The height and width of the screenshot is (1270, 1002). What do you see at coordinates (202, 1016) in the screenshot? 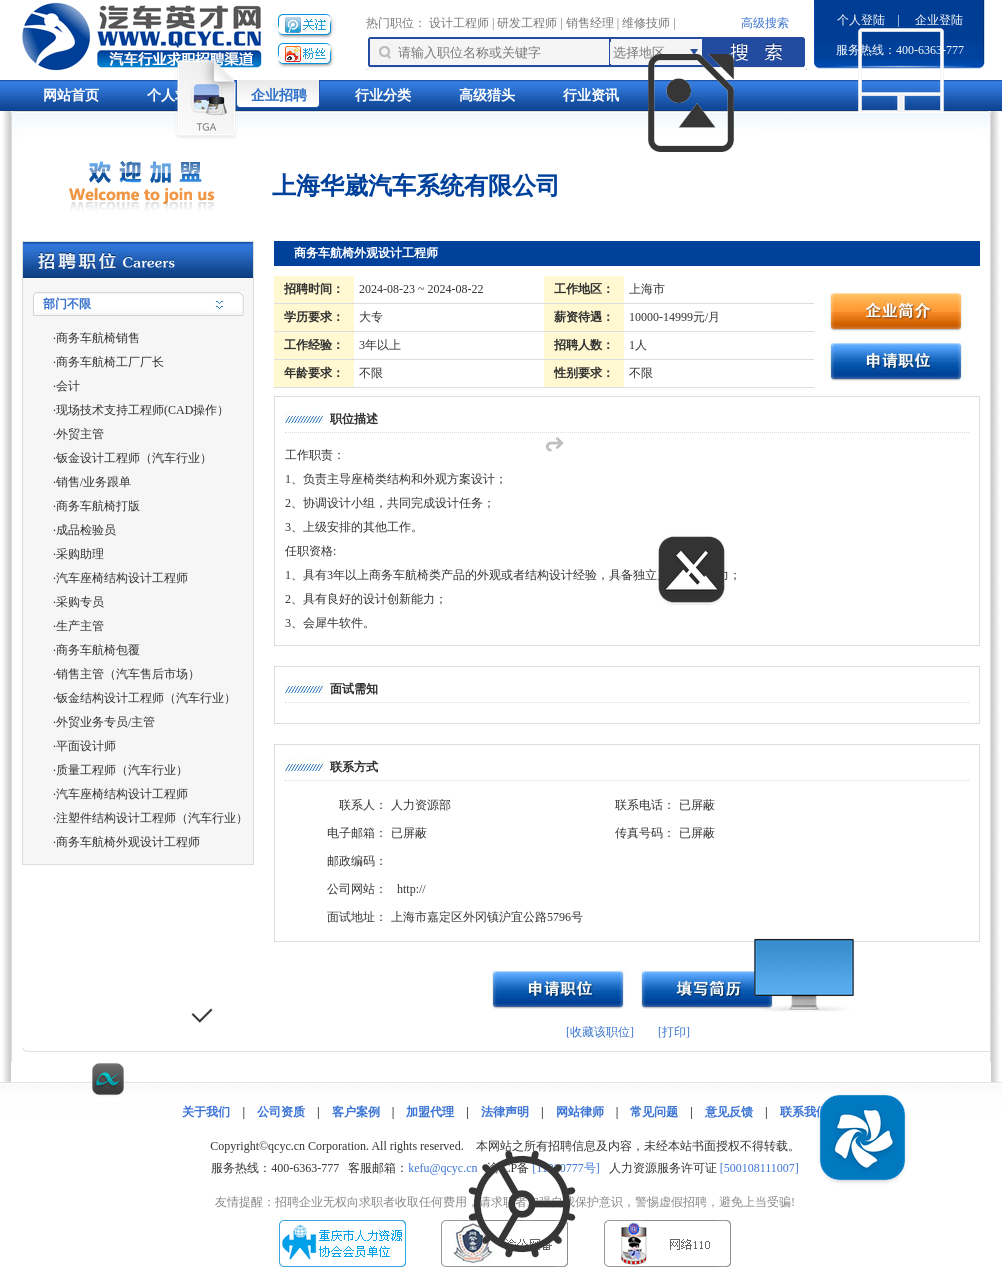
I see `mark a task as complete` at bounding box center [202, 1016].